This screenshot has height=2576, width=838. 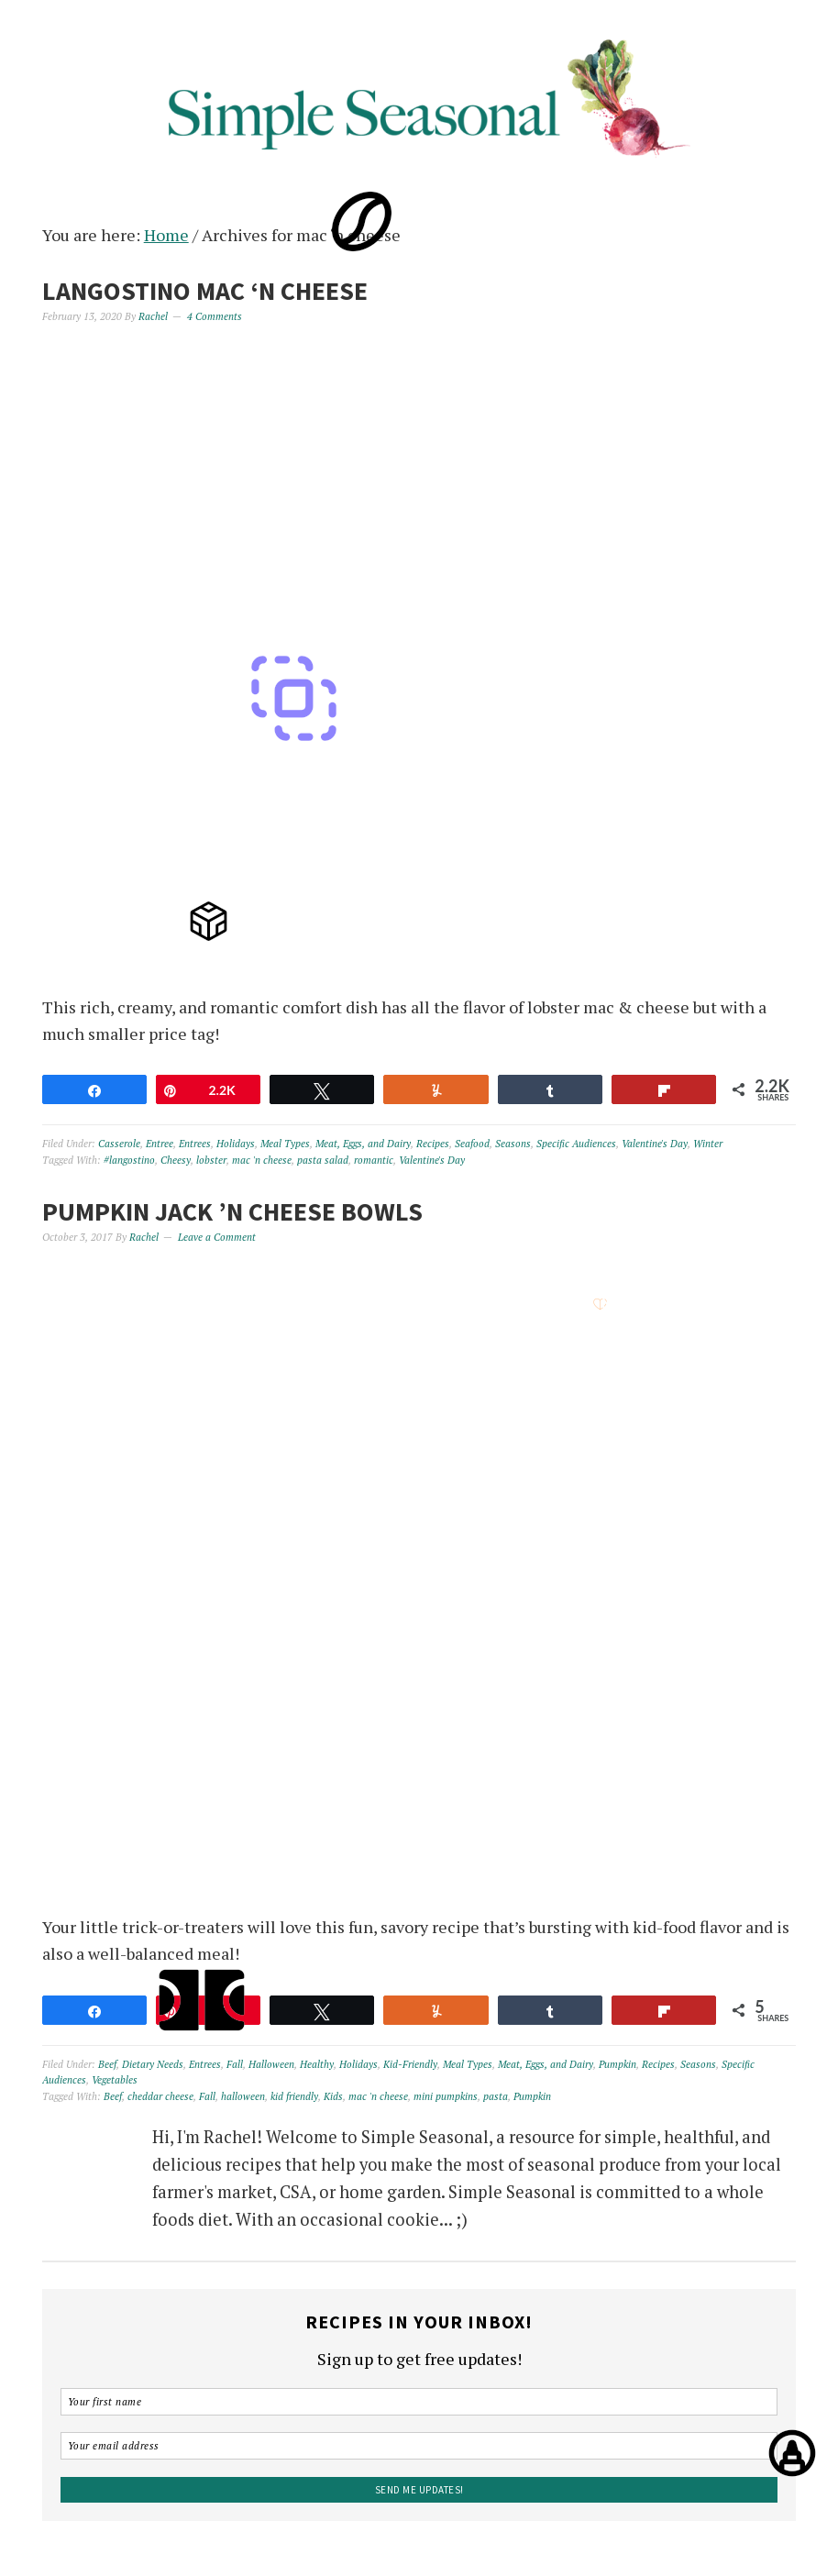 What do you see at coordinates (792, 2453) in the screenshot?
I see `mark or highlight a location on a map` at bounding box center [792, 2453].